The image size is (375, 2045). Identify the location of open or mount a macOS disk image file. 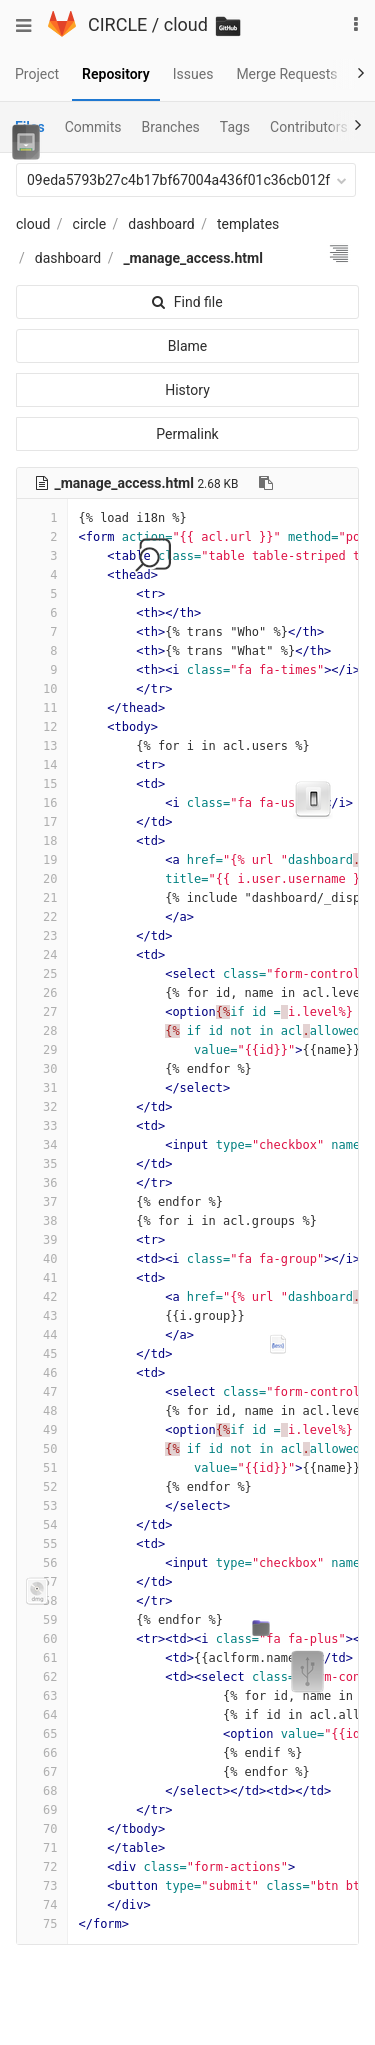
(37, 1591).